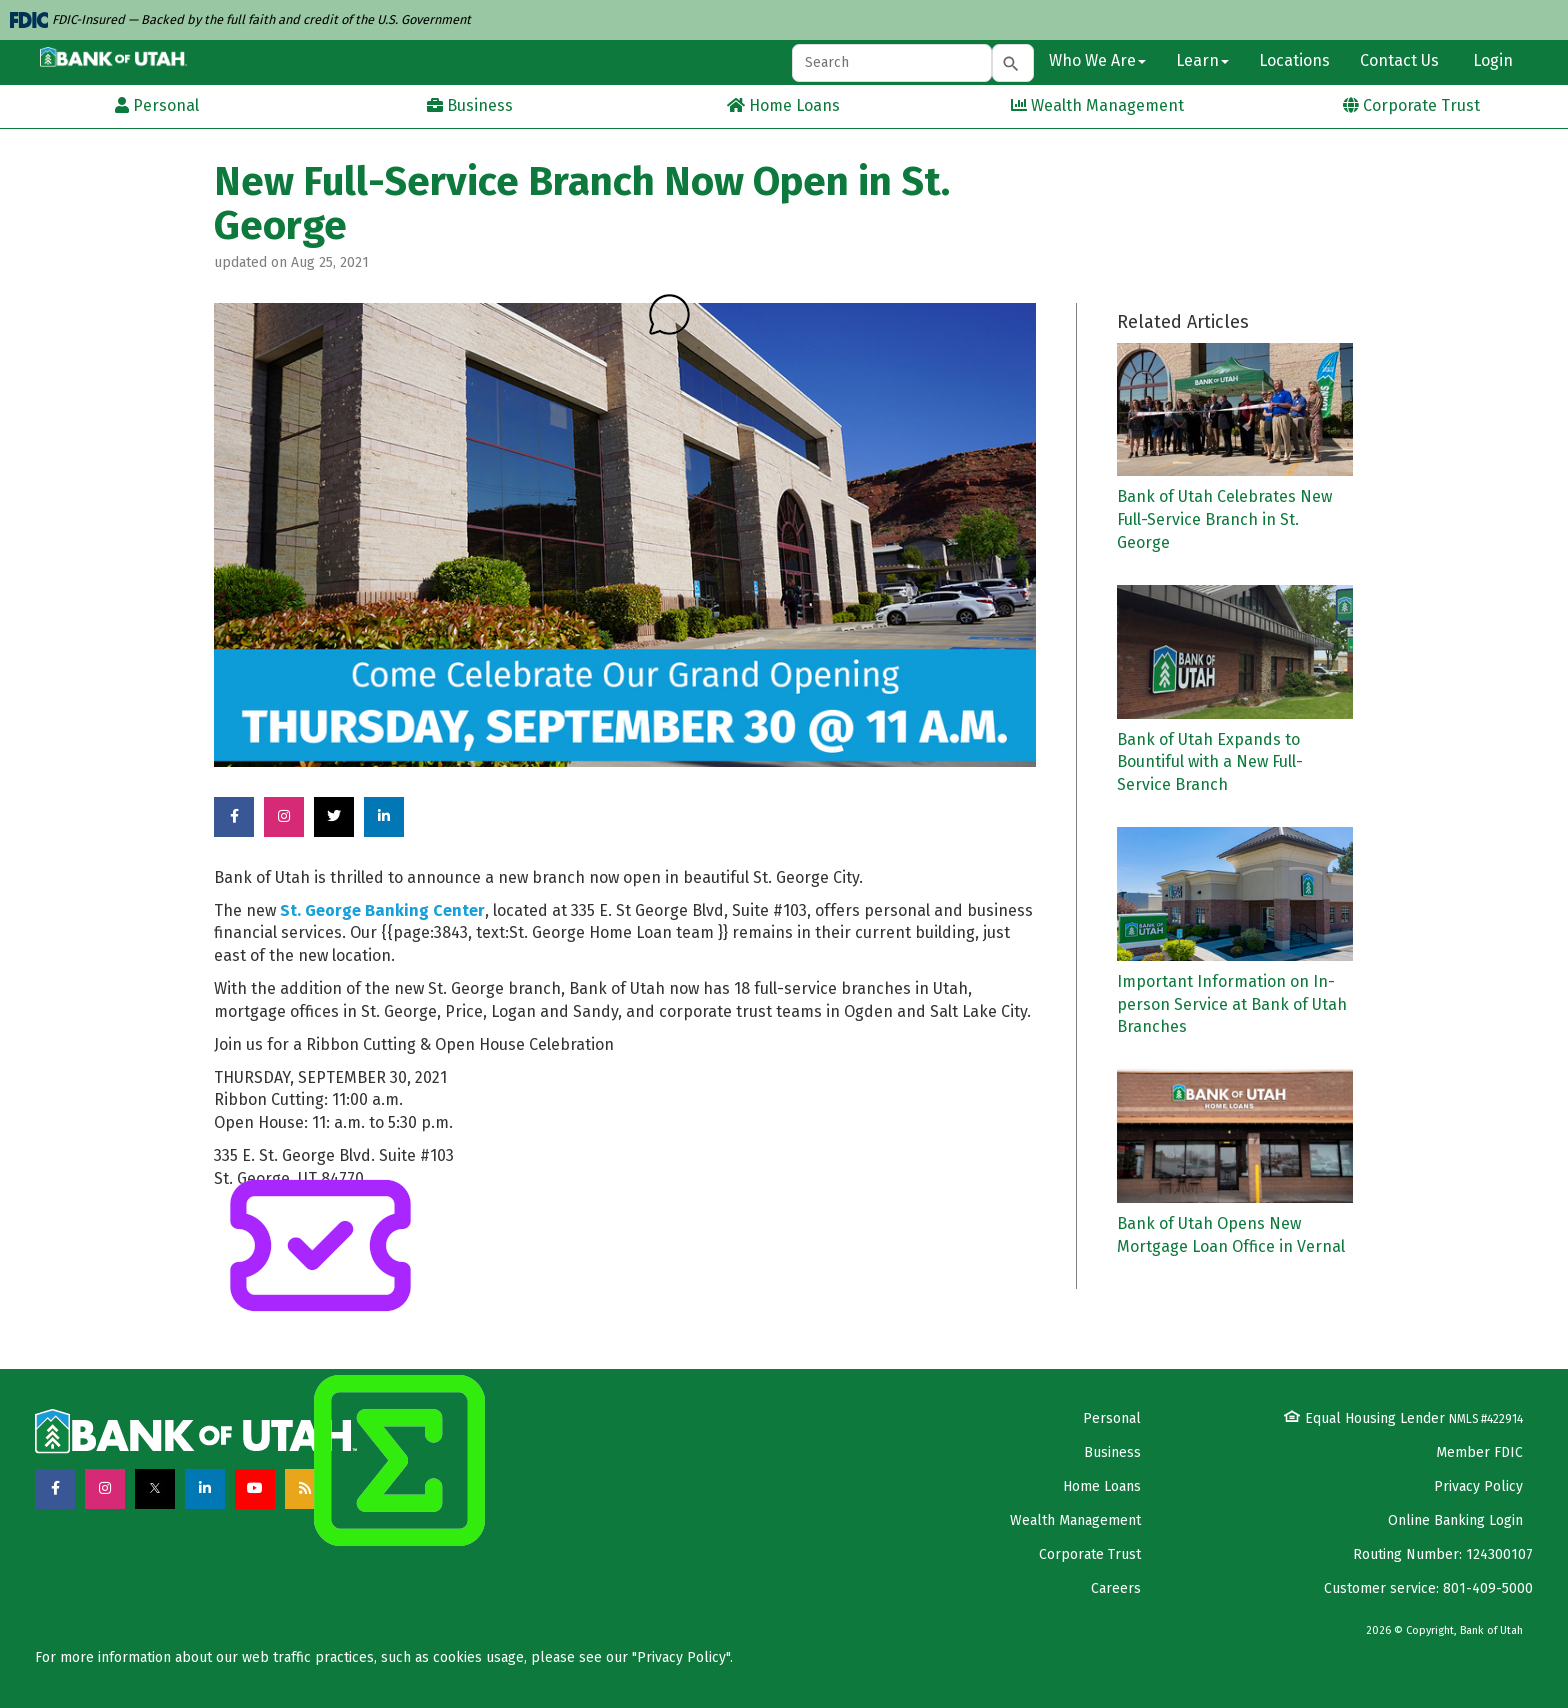  I want to click on confirmed ticket or booking, so click(320, 1245).